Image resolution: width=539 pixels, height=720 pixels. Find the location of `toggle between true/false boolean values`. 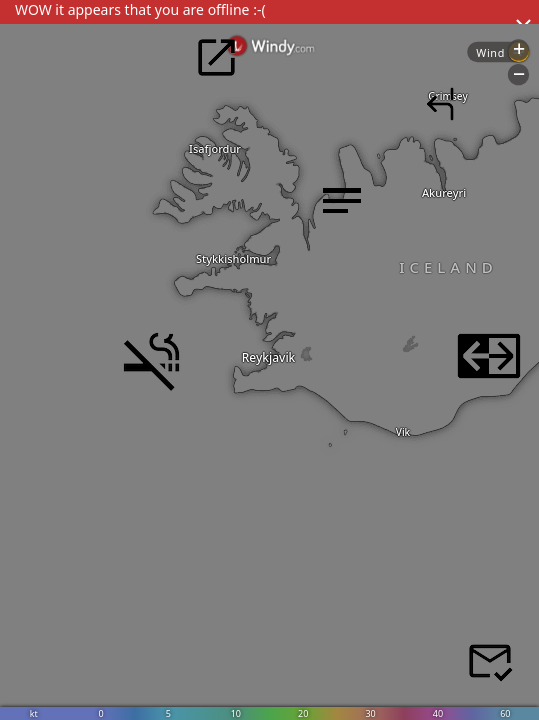

toggle between true/false boolean values is located at coordinates (489, 356).